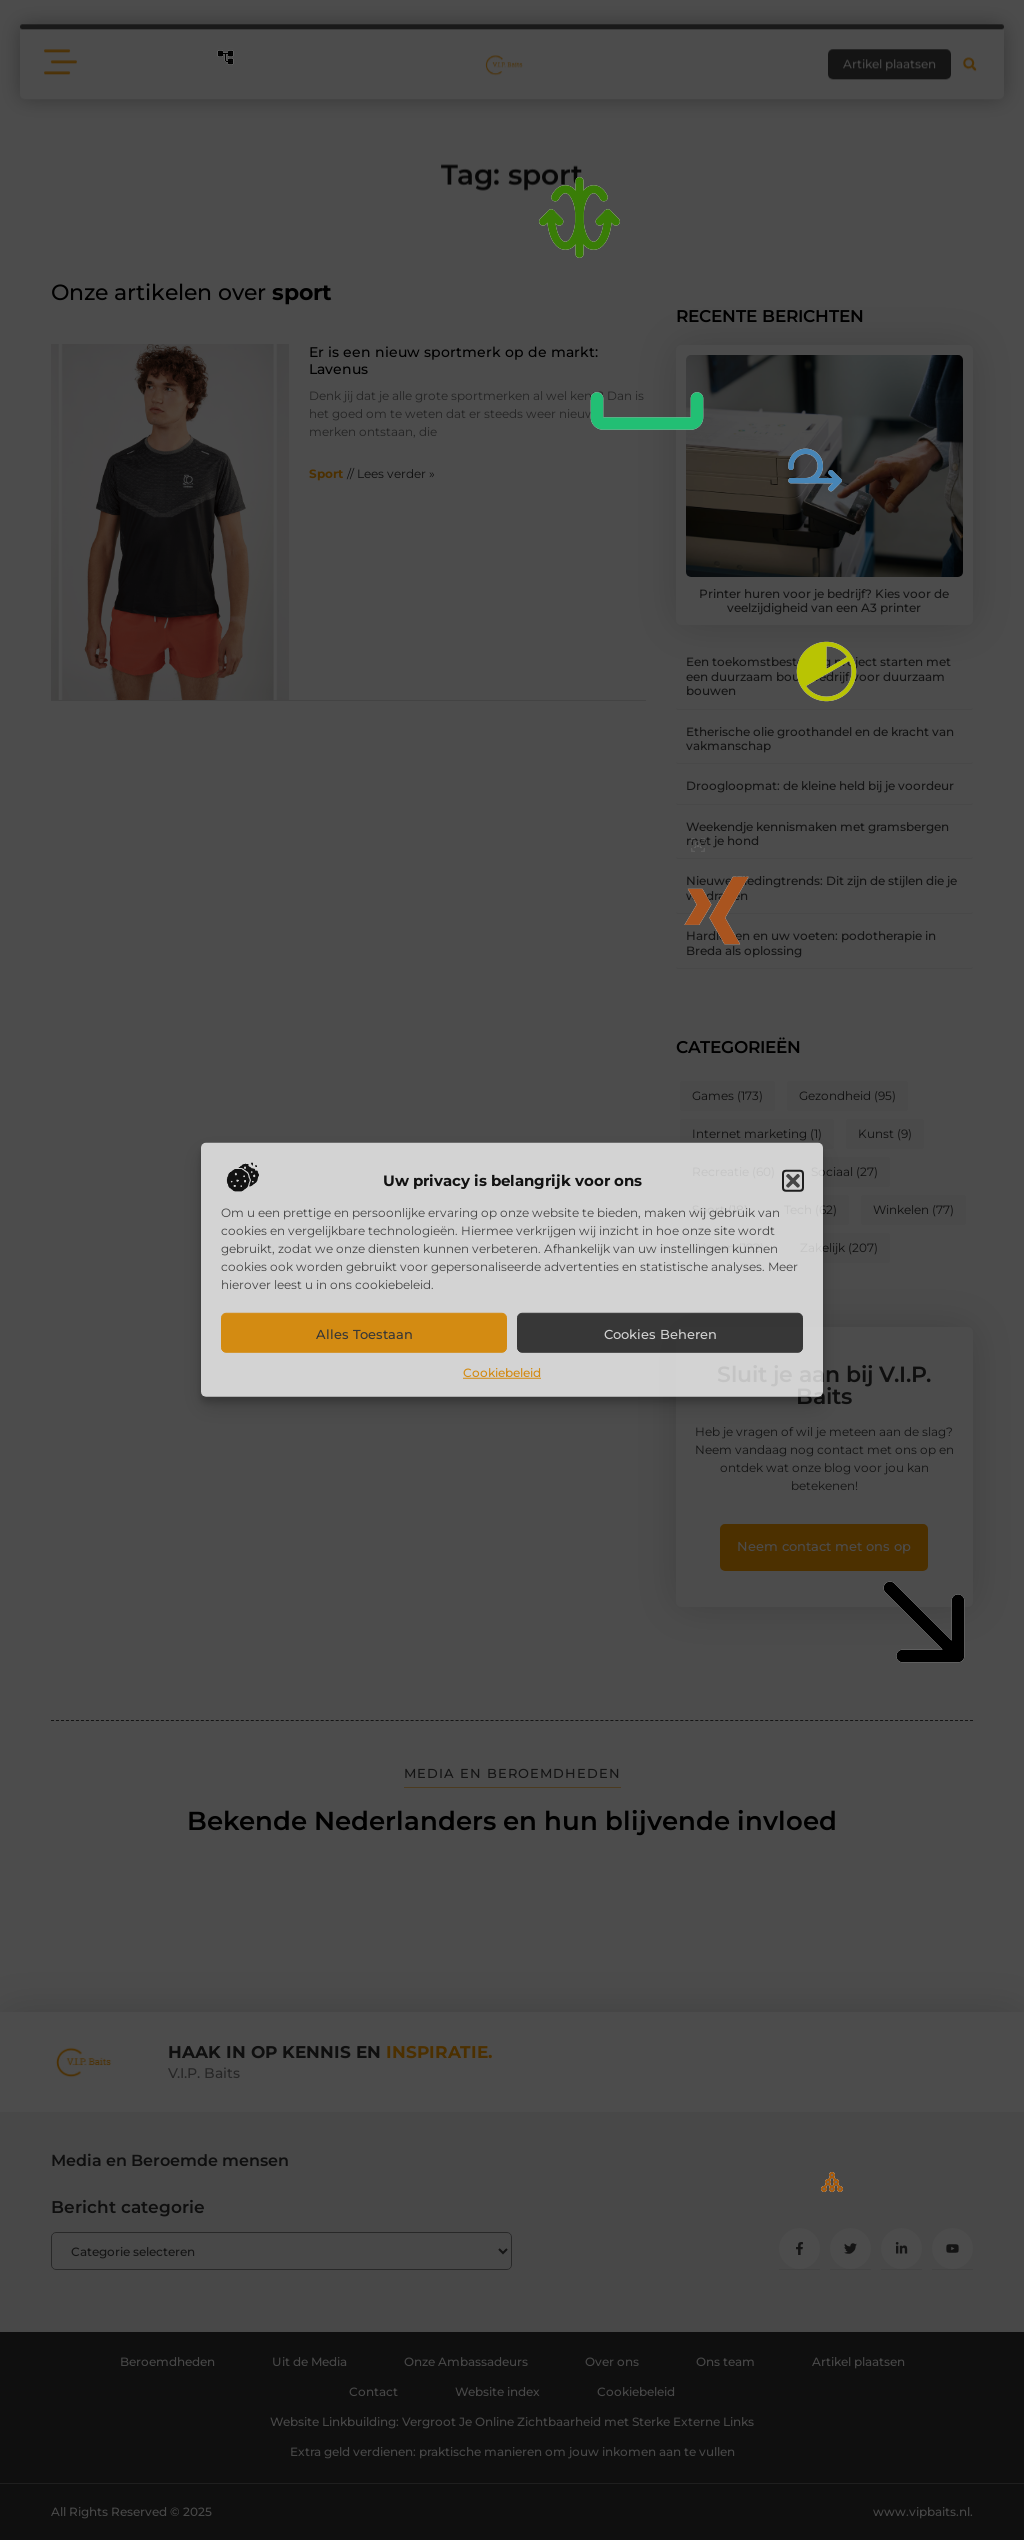  Describe the element at coordinates (647, 411) in the screenshot. I see `insert a space character` at that location.